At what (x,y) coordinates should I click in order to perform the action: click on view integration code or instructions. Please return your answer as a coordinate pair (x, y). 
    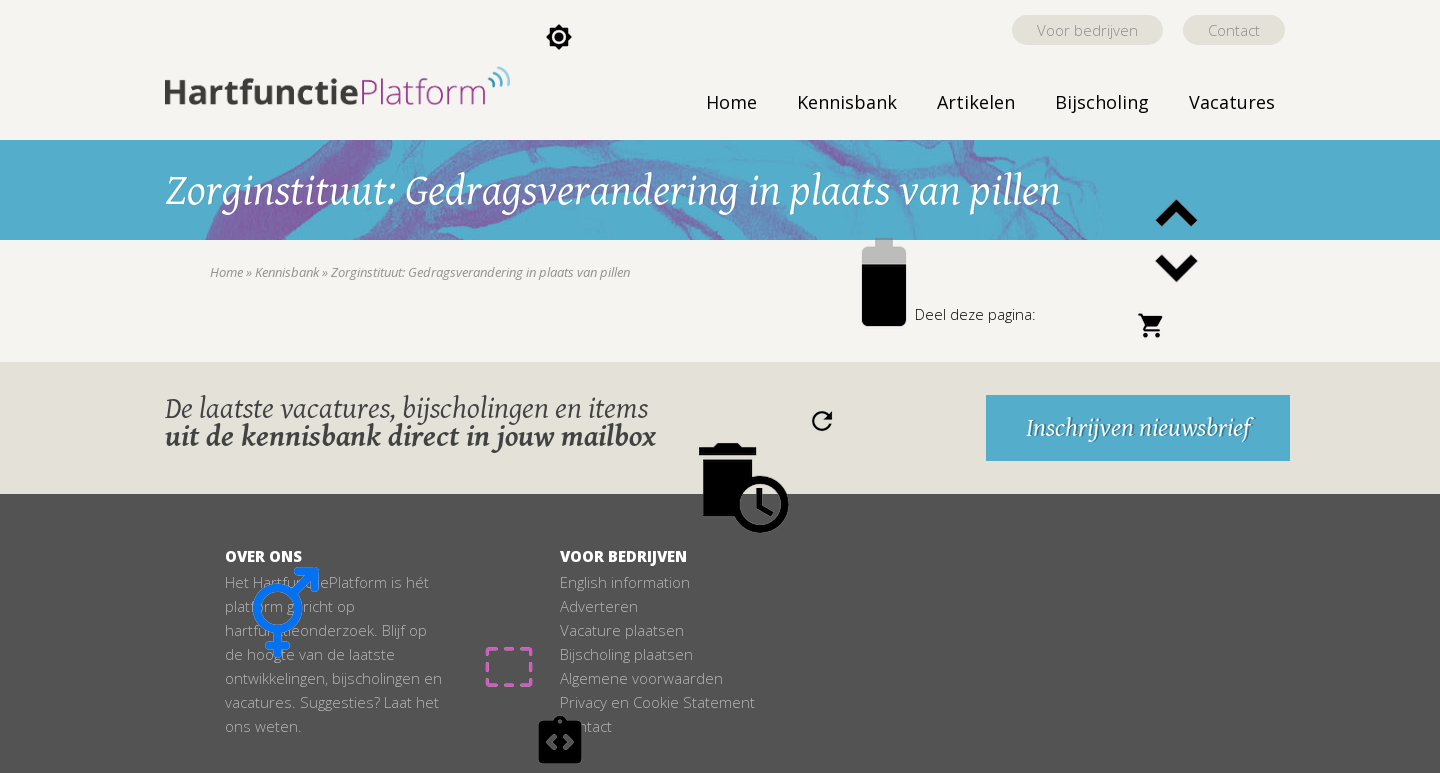
    Looking at the image, I should click on (560, 742).